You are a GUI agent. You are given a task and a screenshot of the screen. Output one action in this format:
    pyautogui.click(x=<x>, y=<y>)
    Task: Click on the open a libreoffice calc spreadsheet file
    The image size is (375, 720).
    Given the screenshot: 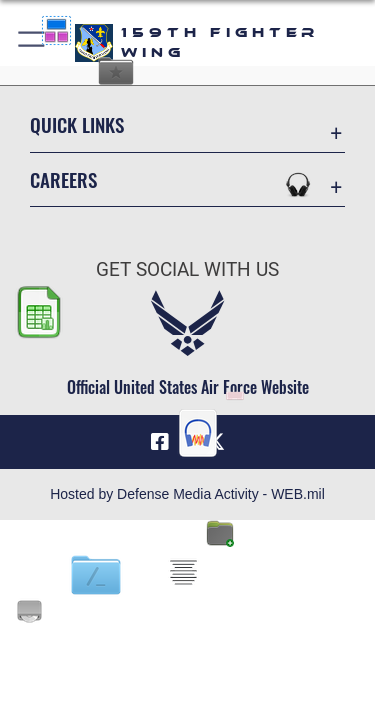 What is the action you would take?
    pyautogui.click(x=39, y=312)
    